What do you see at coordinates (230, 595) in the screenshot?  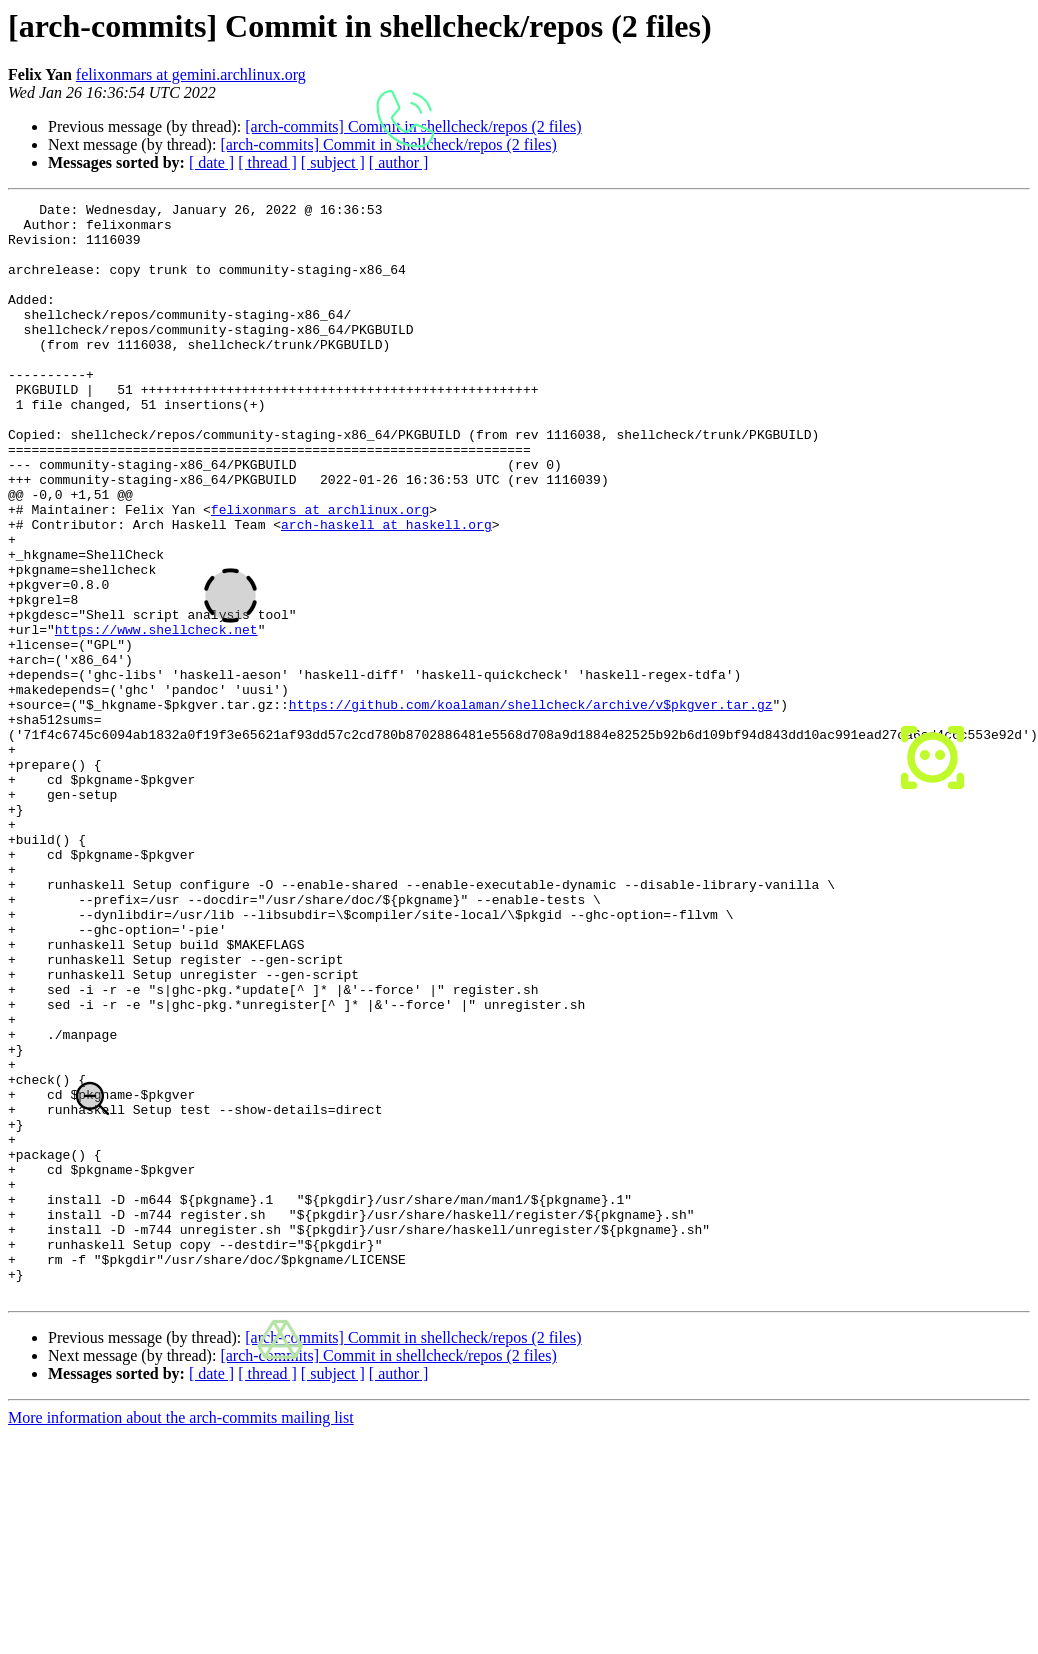 I see `indicates loading or processing in progress` at bounding box center [230, 595].